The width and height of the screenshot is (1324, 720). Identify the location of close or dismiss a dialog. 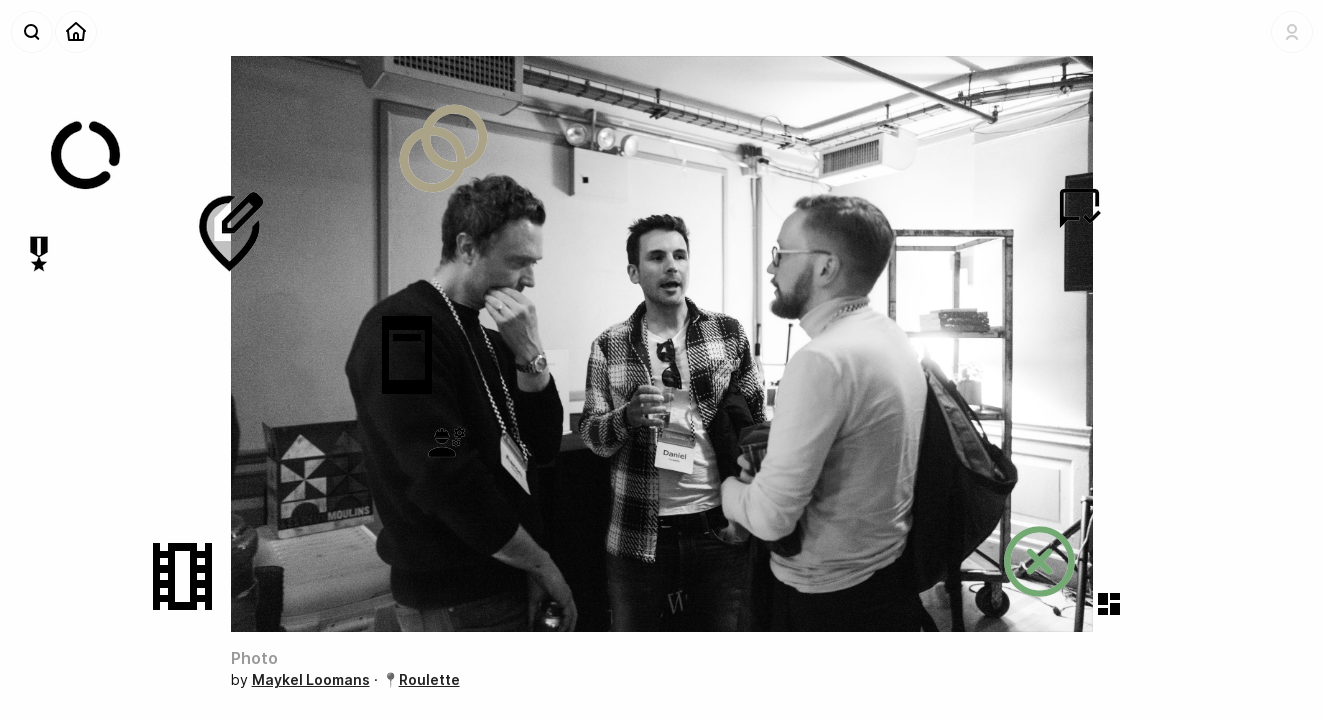
(1039, 561).